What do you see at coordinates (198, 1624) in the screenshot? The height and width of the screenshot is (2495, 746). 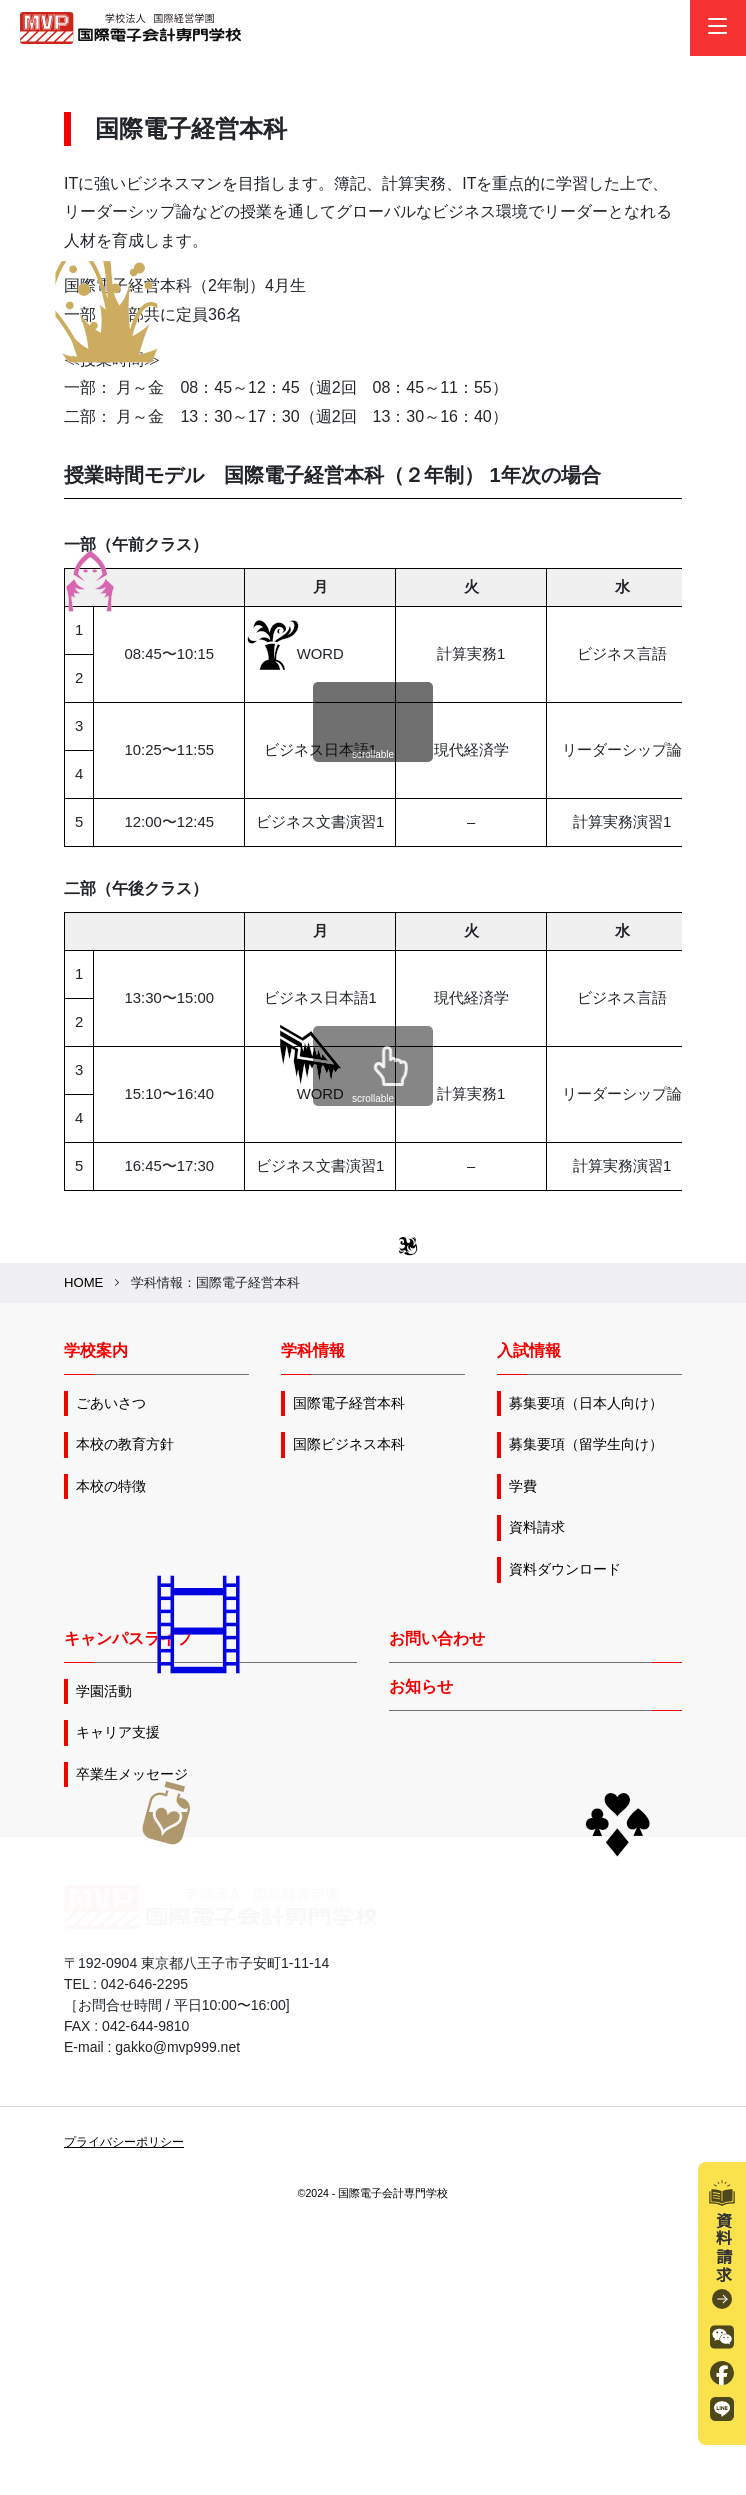 I see `access video or movie content` at bounding box center [198, 1624].